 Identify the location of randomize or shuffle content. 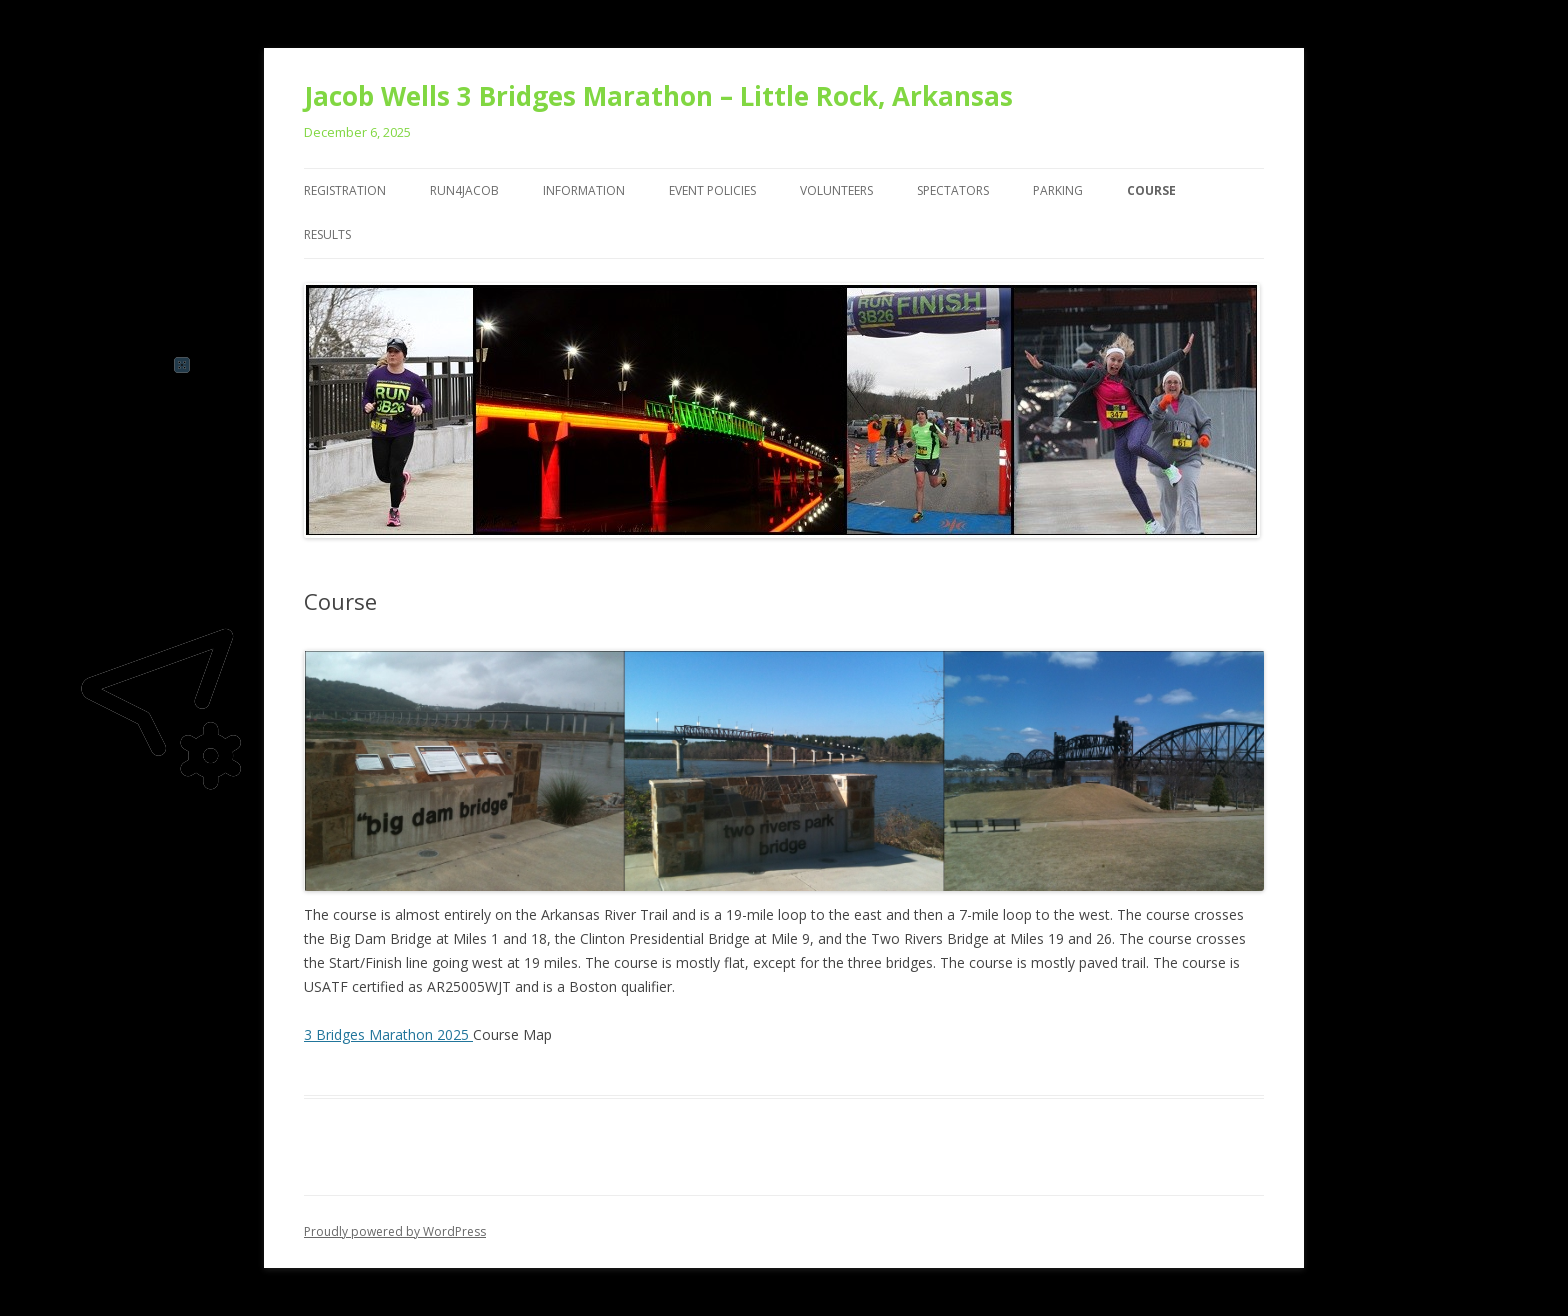
(182, 365).